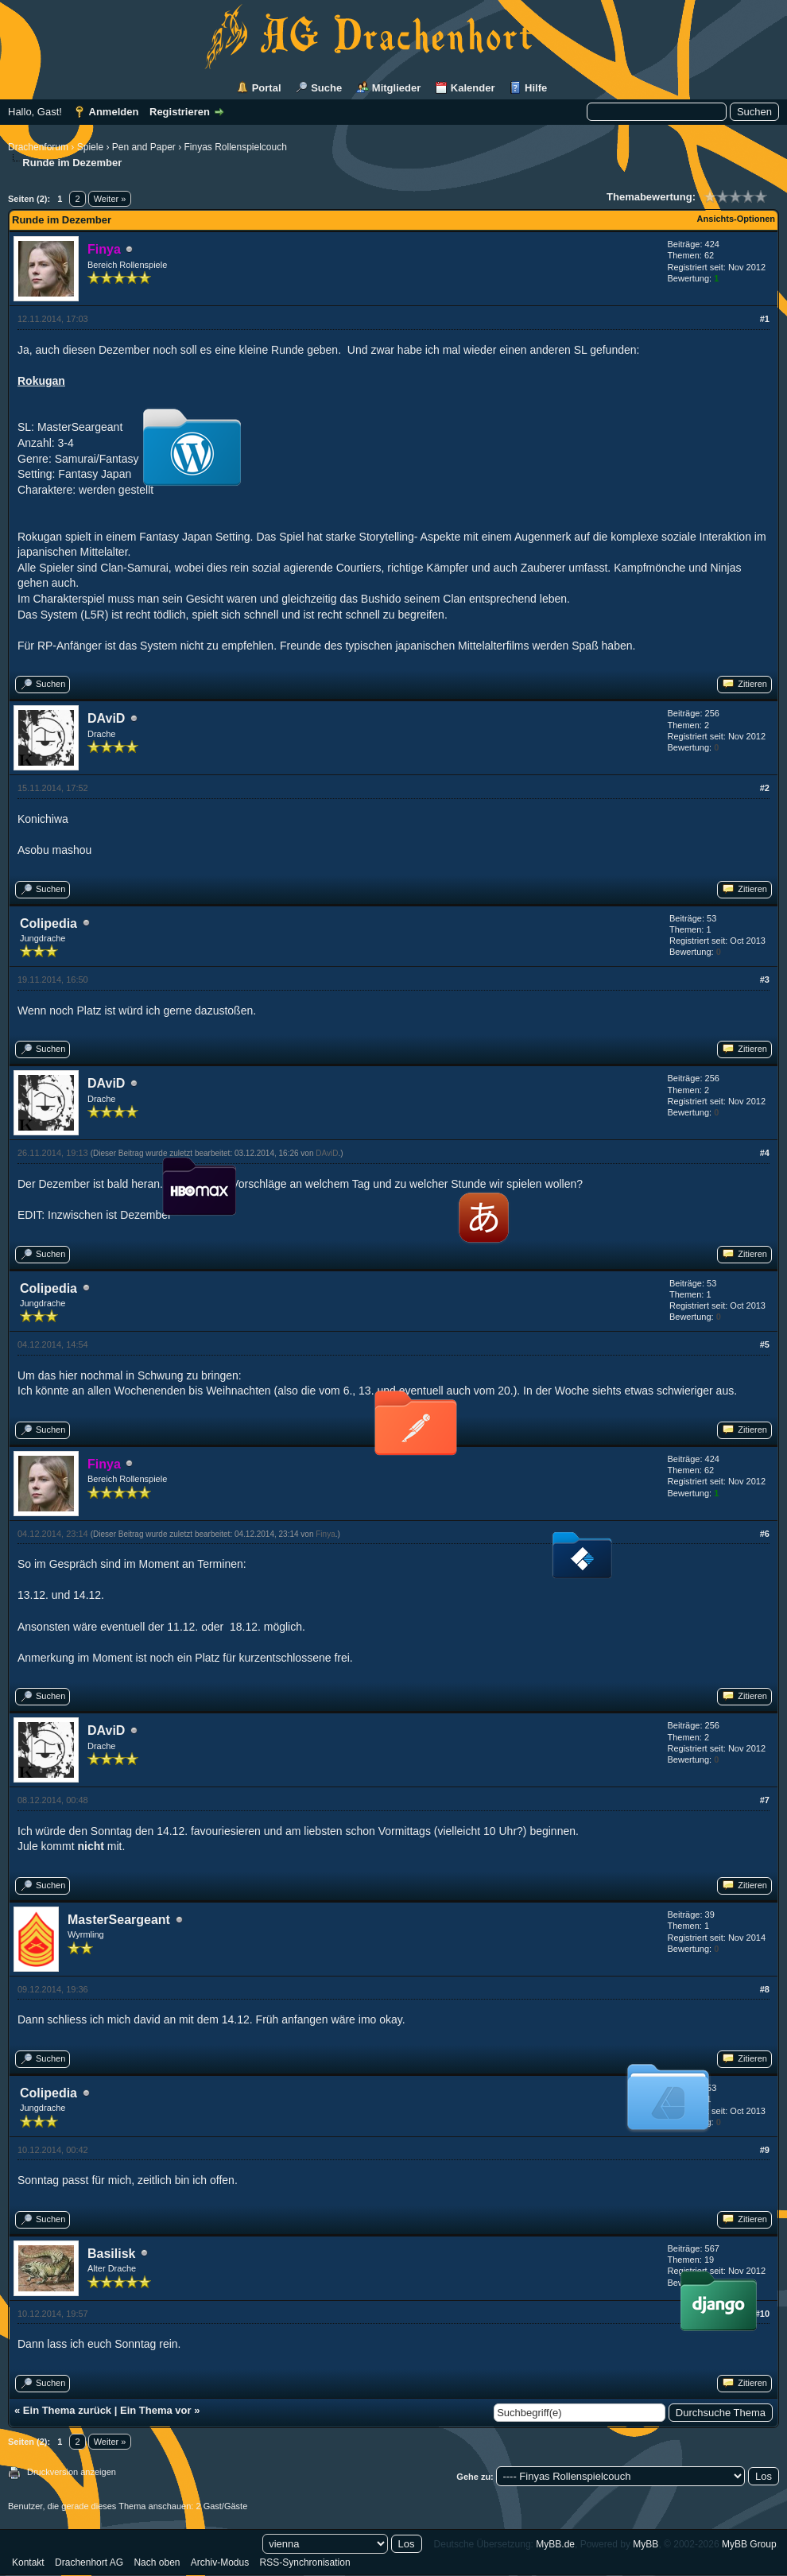 The height and width of the screenshot is (2576, 787). I want to click on open wondershare recoverit project folder, so click(582, 1557).